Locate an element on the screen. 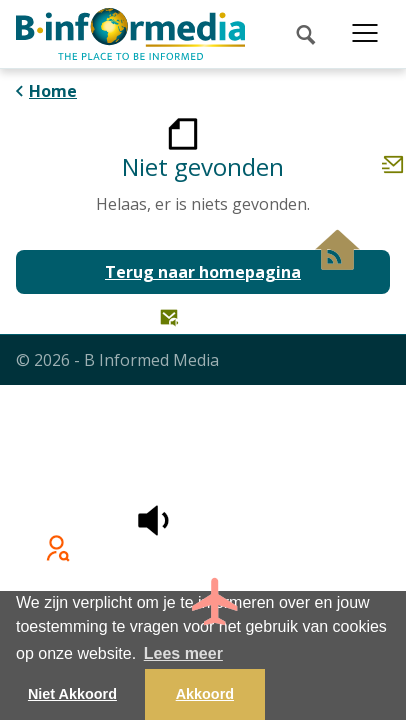  search for a user or contact is located at coordinates (56, 548).